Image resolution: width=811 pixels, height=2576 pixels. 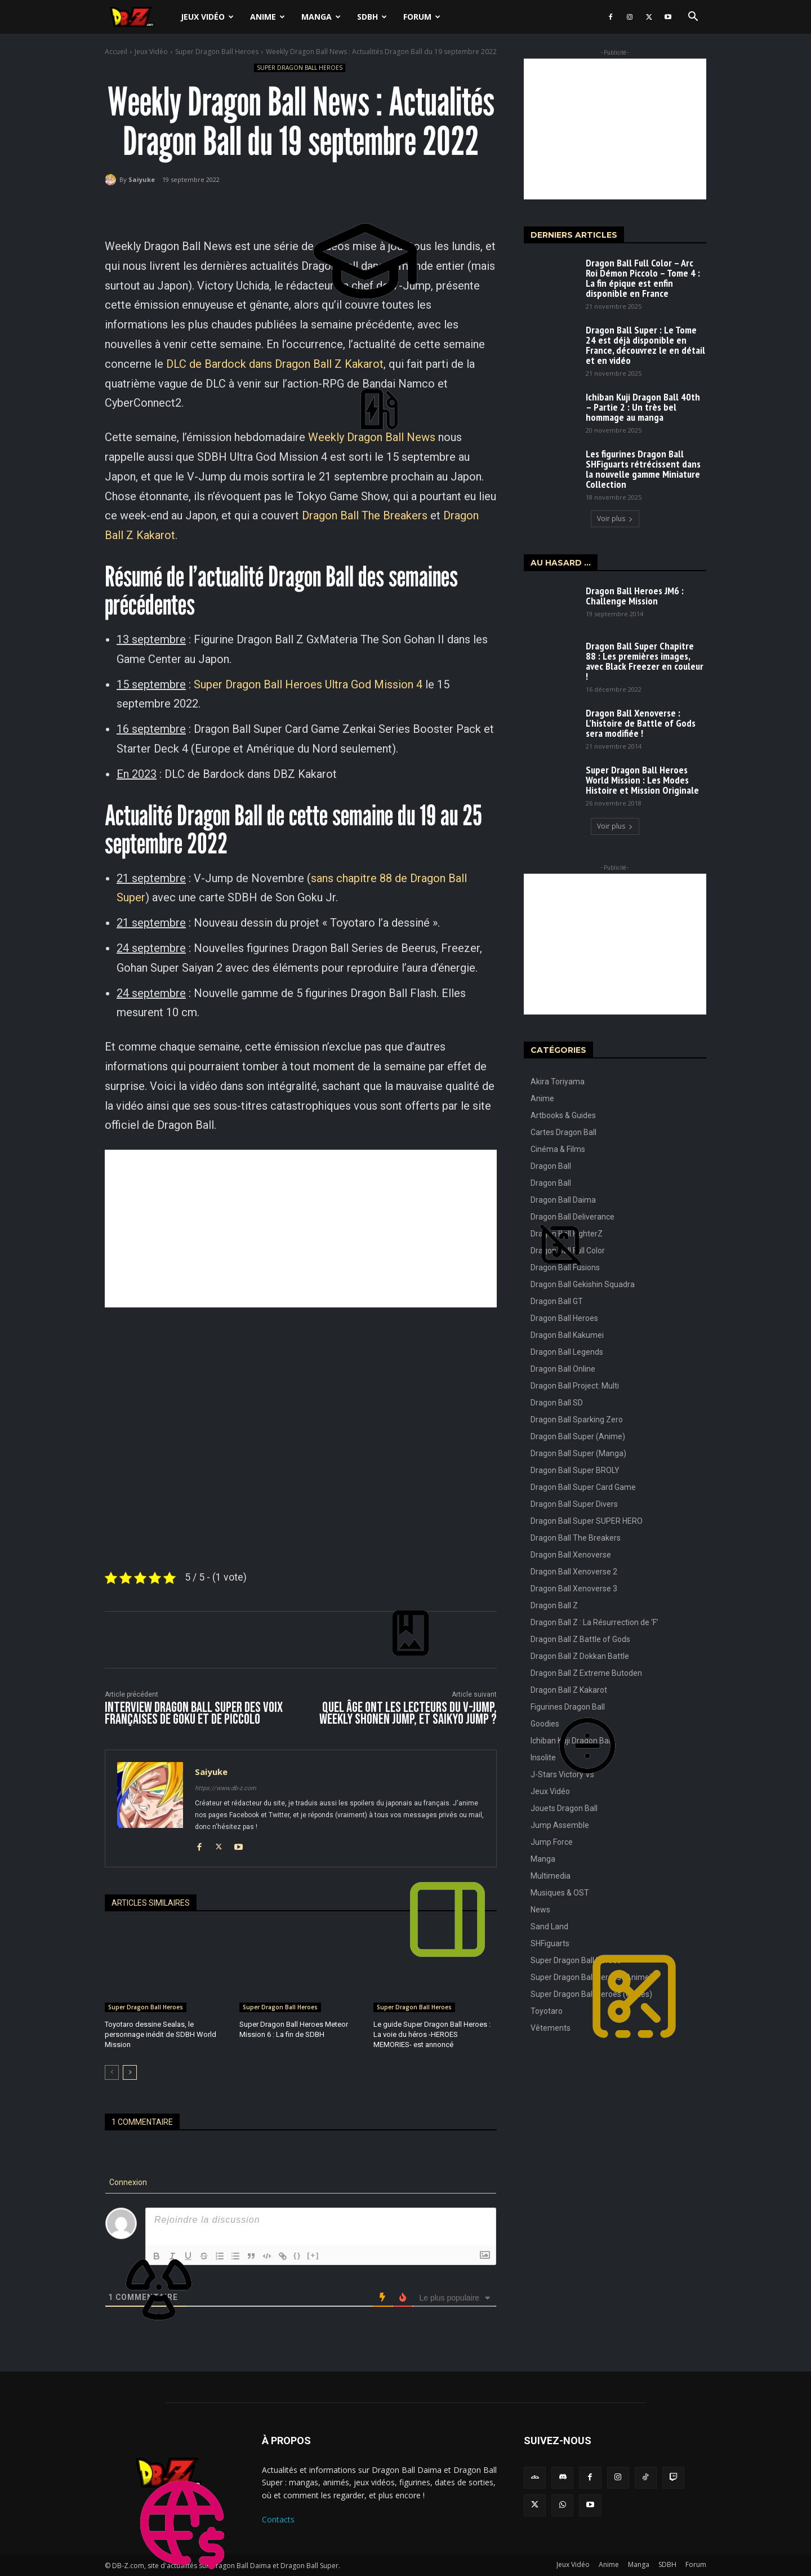 What do you see at coordinates (159, 2287) in the screenshot?
I see `indicates hazardous or radioactive content warning` at bounding box center [159, 2287].